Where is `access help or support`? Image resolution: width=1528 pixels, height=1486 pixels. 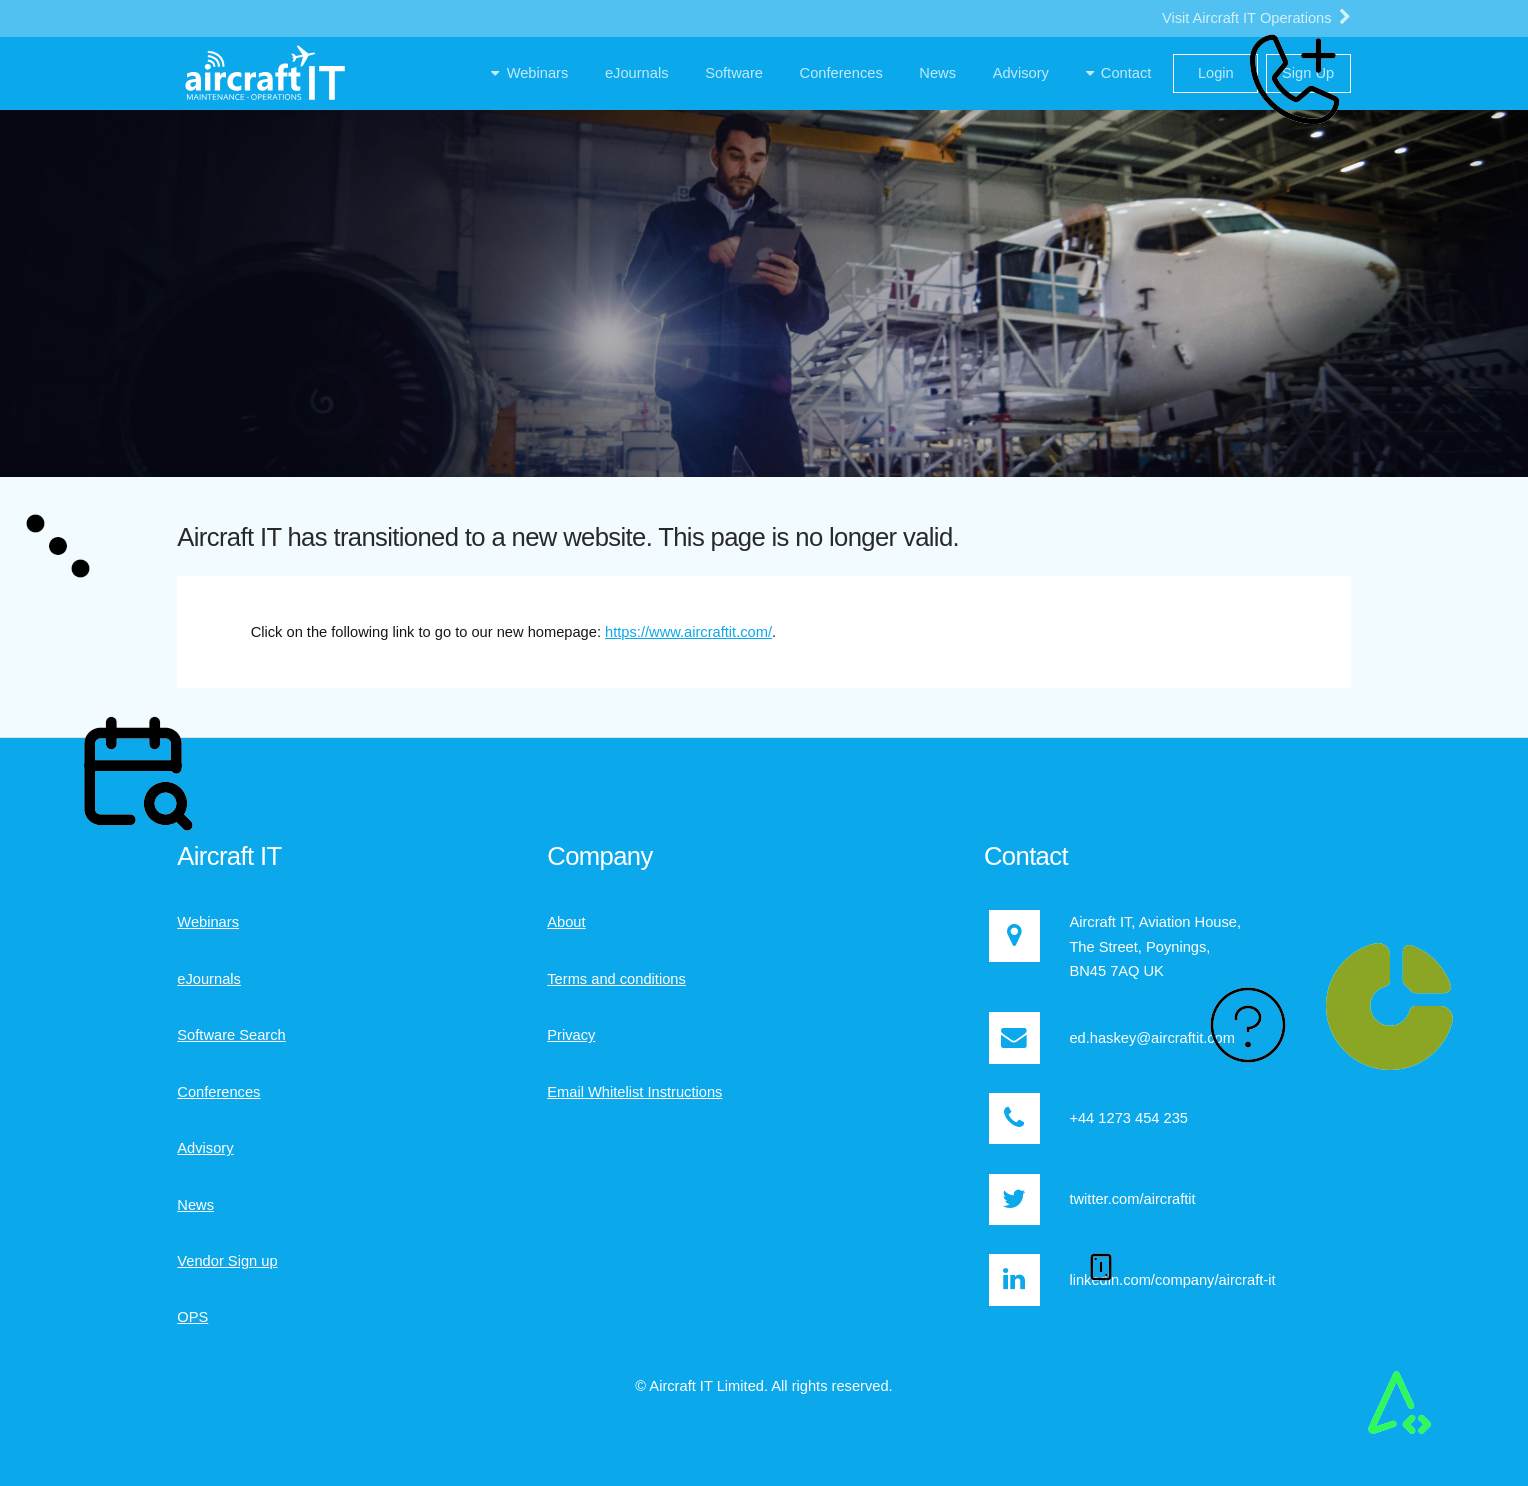
access help or support is located at coordinates (1248, 1025).